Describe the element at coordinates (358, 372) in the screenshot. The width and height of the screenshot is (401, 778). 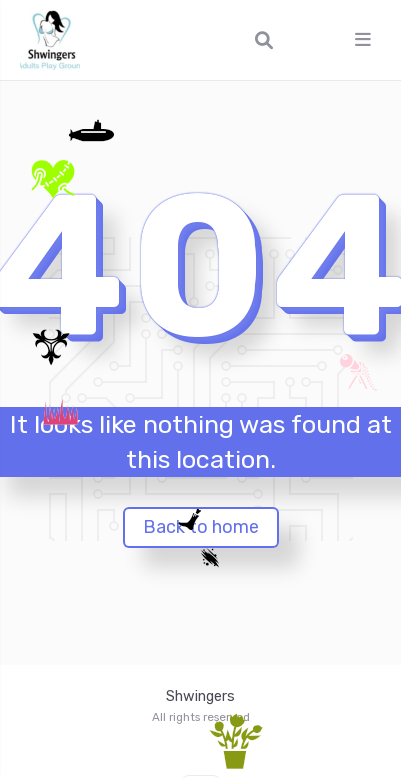
I see `select machine gun weapon in game` at that location.